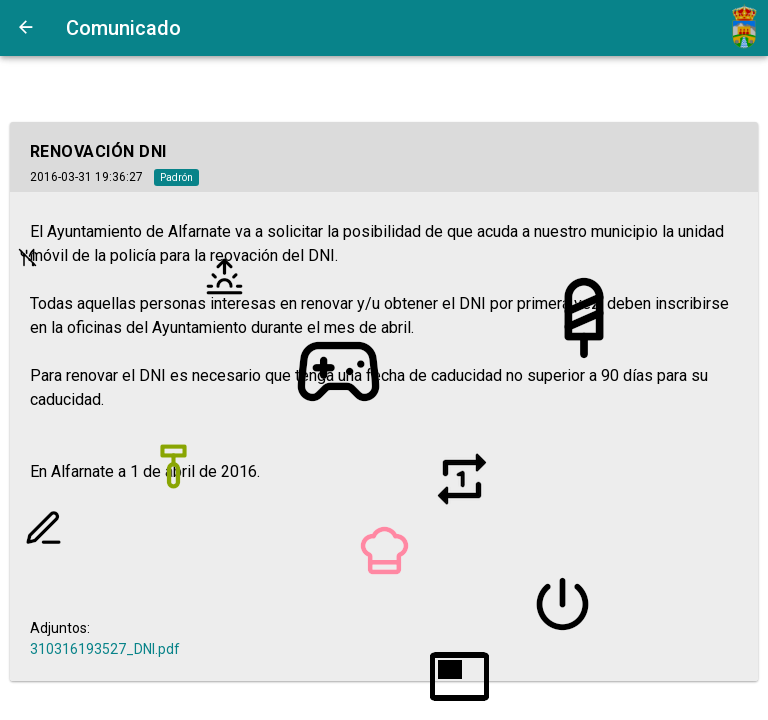 The width and height of the screenshot is (768, 720). What do you see at coordinates (27, 257) in the screenshot?
I see `kitchen tools unavailable or disabled` at bounding box center [27, 257].